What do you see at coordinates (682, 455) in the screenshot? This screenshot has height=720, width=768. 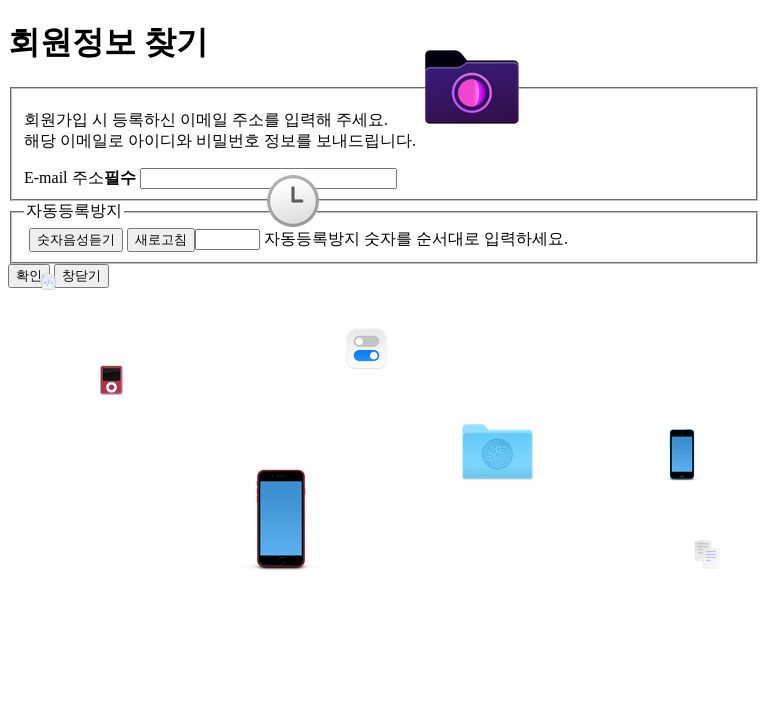 I see `iPhone 5c device icon for system identification` at bounding box center [682, 455].